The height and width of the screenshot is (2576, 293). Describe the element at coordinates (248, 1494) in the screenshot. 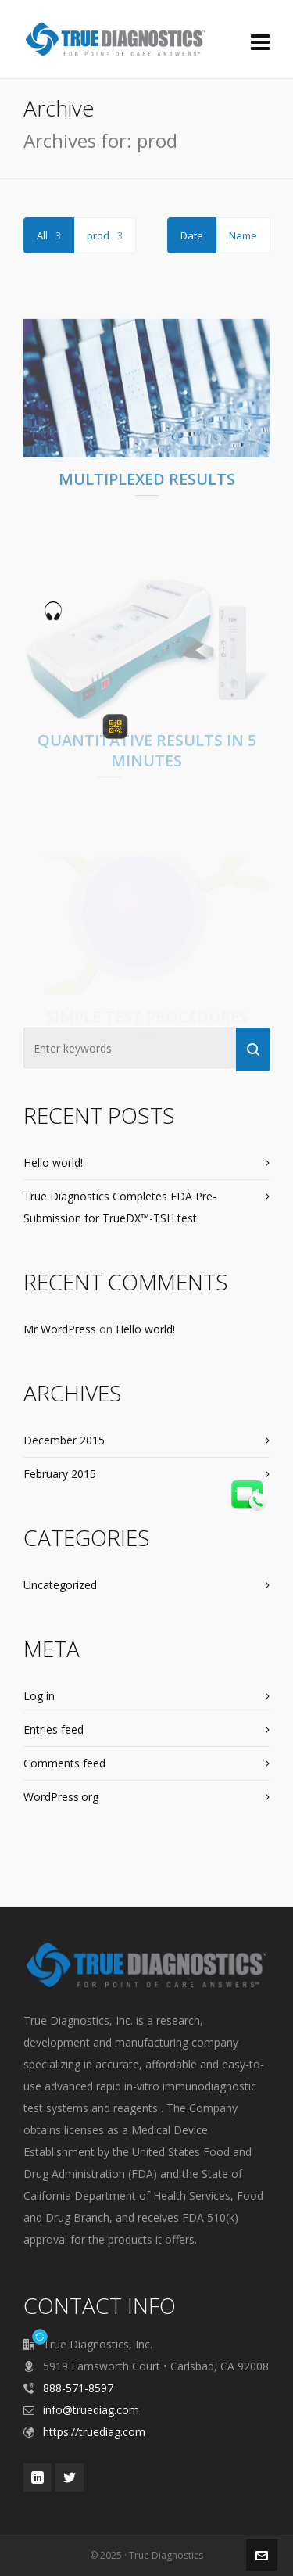

I see `open FaceTime to start a video or audio call` at that location.